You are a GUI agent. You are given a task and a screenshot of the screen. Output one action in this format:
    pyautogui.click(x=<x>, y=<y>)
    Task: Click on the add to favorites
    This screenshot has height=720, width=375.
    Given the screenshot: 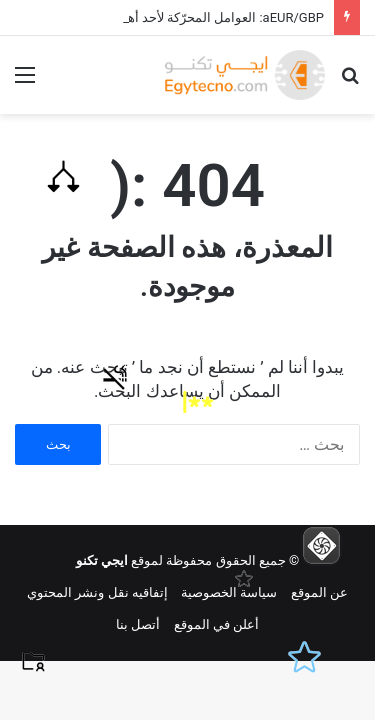 What is the action you would take?
    pyautogui.click(x=304, y=657)
    